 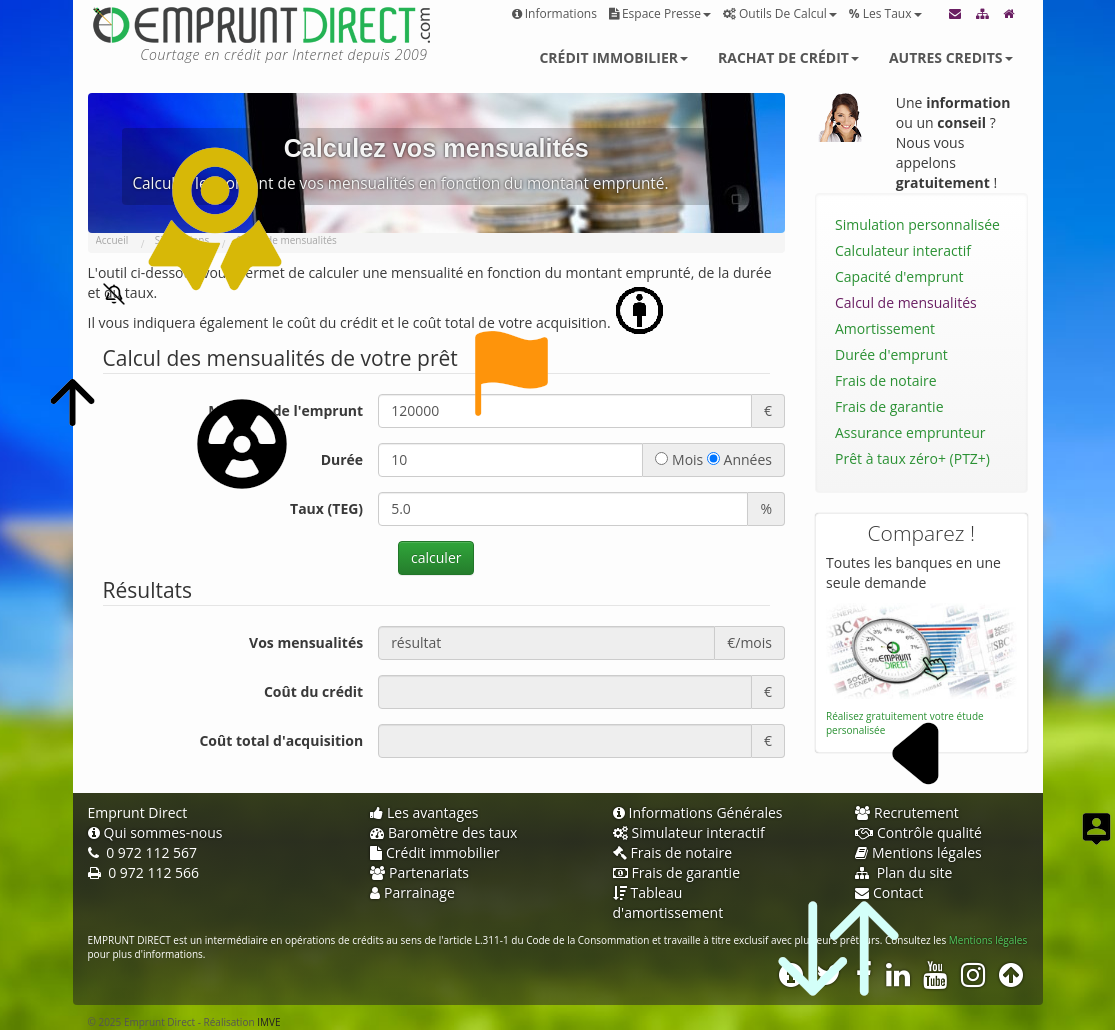 What do you see at coordinates (114, 294) in the screenshot?
I see `mute notifications` at bounding box center [114, 294].